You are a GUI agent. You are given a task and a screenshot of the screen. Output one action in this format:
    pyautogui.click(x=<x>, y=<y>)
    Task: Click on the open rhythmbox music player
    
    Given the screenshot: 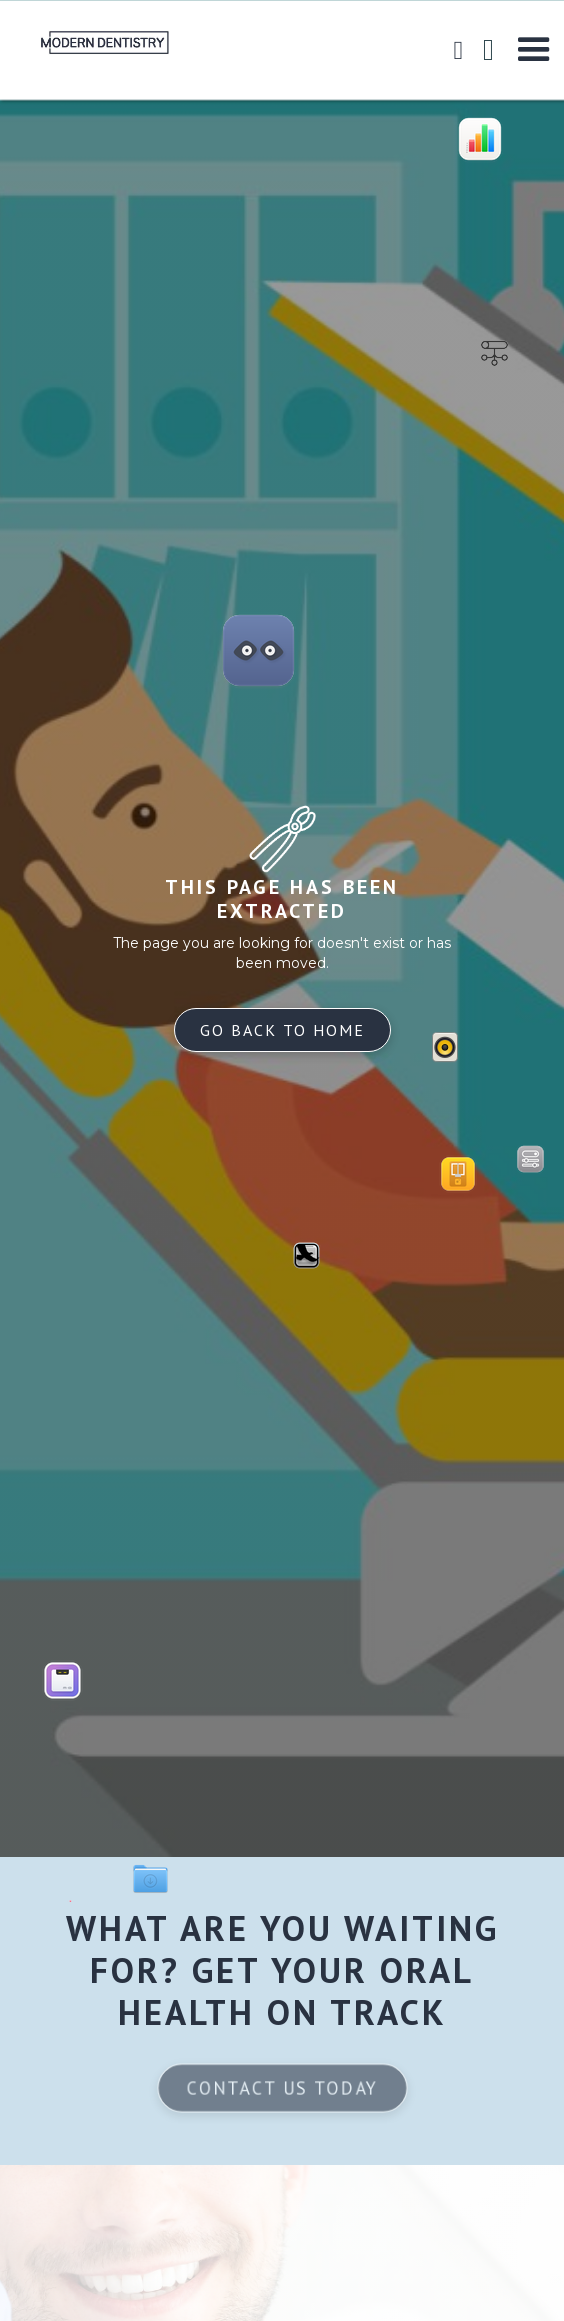 What is the action you would take?
    pyautogui.click(x=445, y=1047)
    